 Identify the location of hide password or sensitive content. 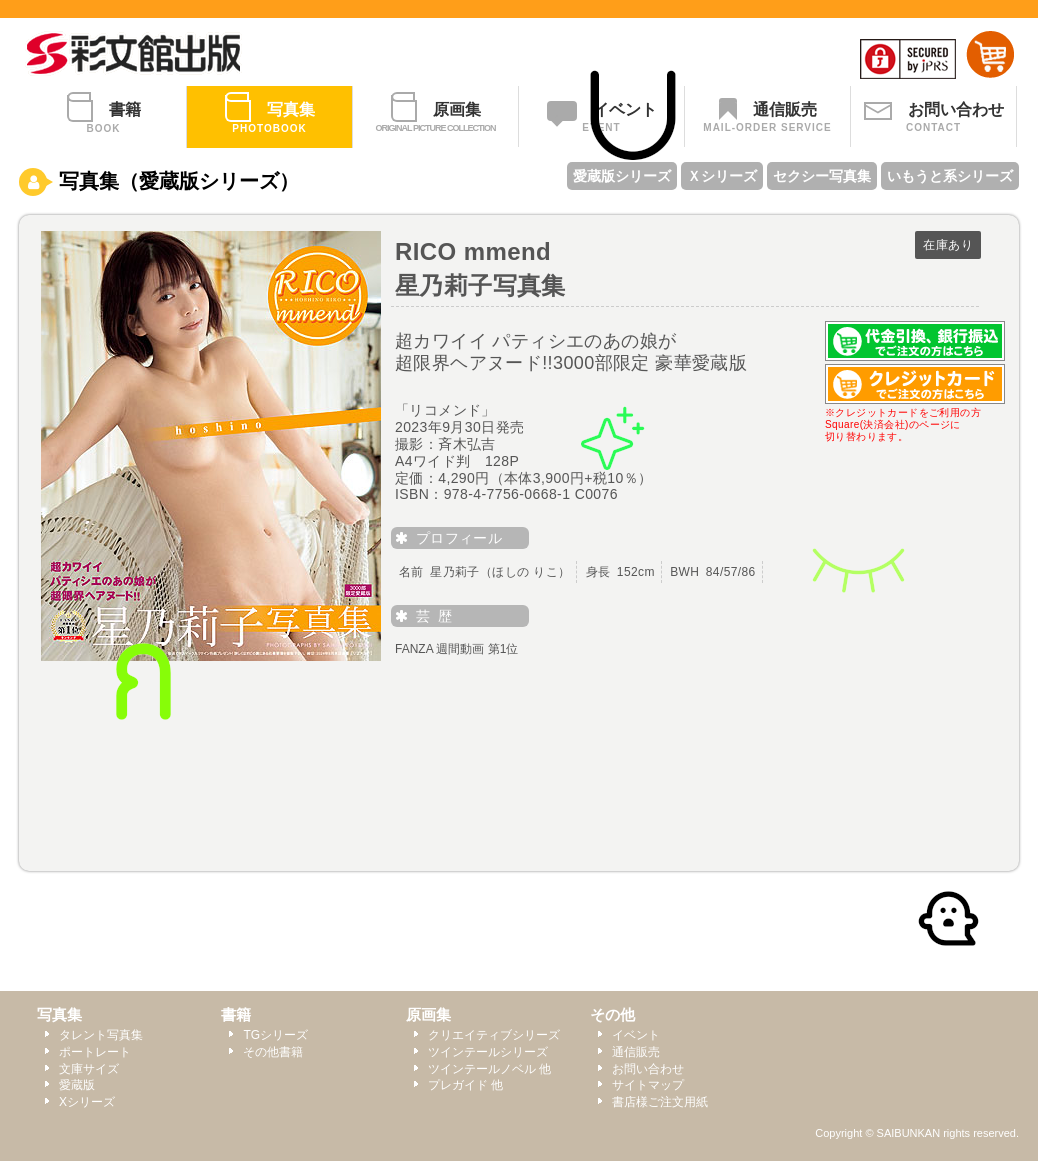
(858, 561).